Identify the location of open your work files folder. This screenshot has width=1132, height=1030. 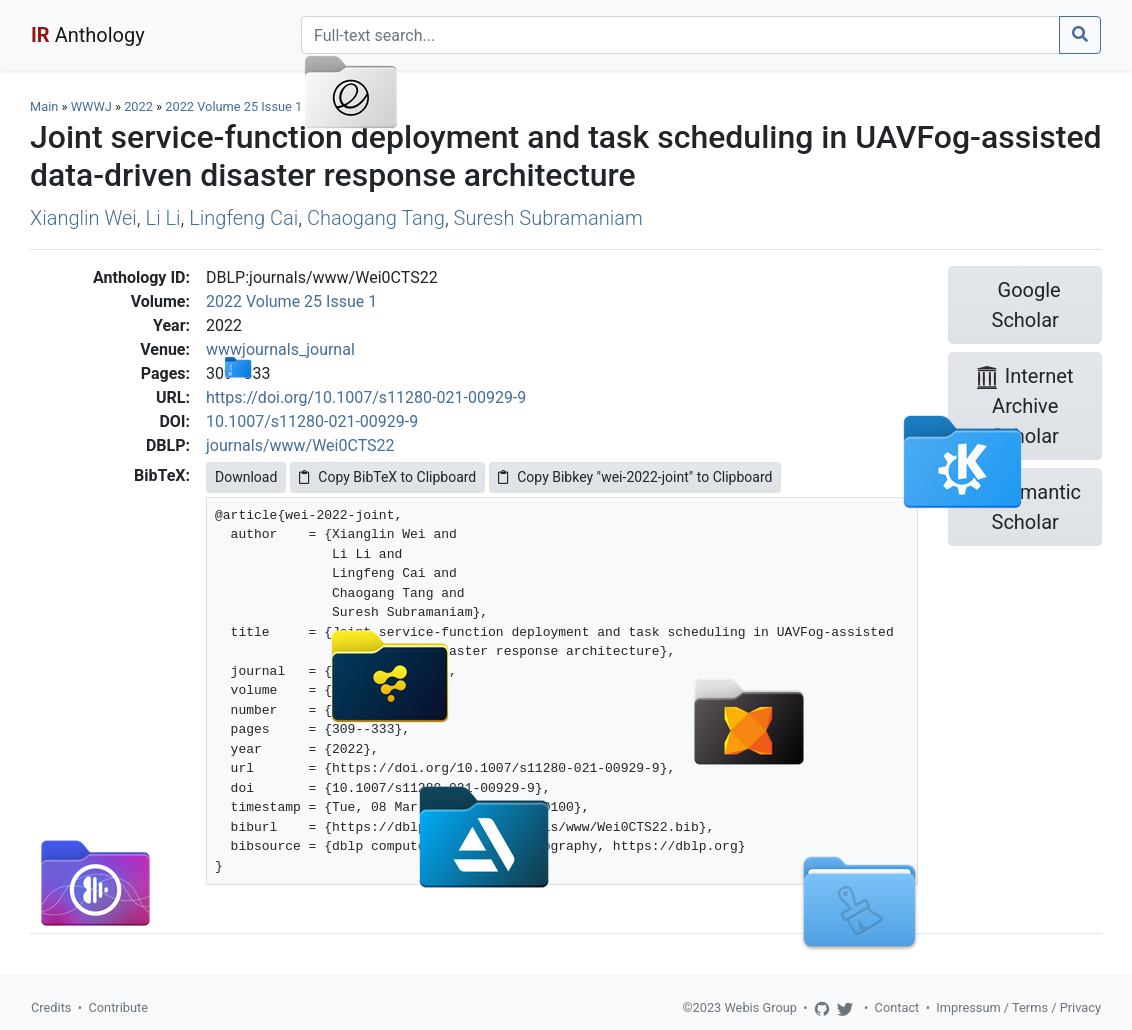
(859, 901).